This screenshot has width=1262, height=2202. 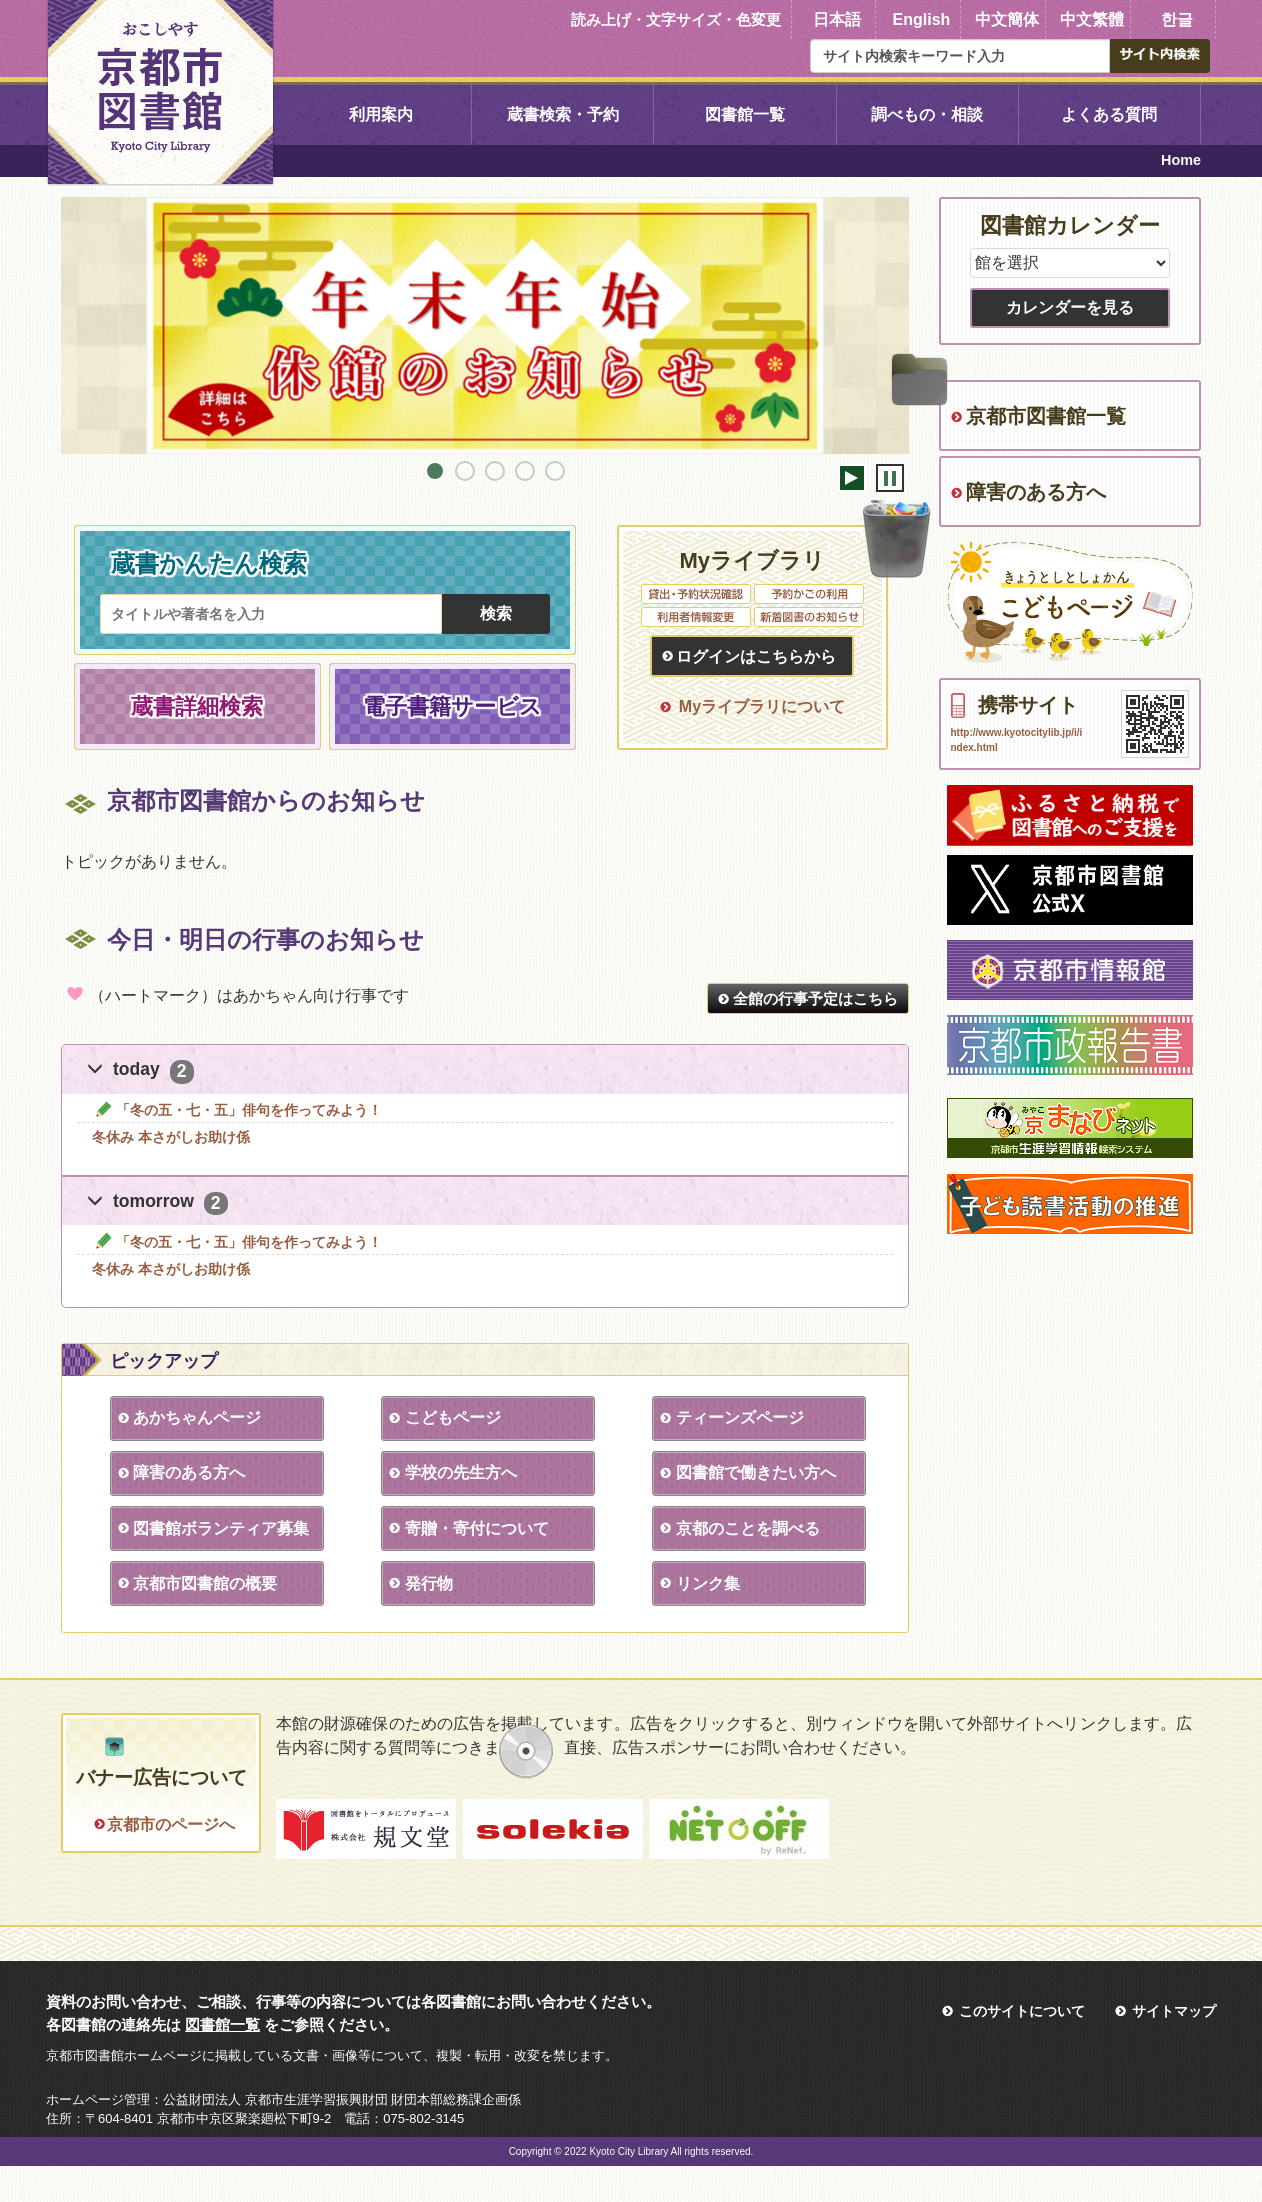 What do you see at coordinates (526, 1751) in the screenshot?
I see `indicates a DVD or optical disc drive` at bounding box center [526, 1751].